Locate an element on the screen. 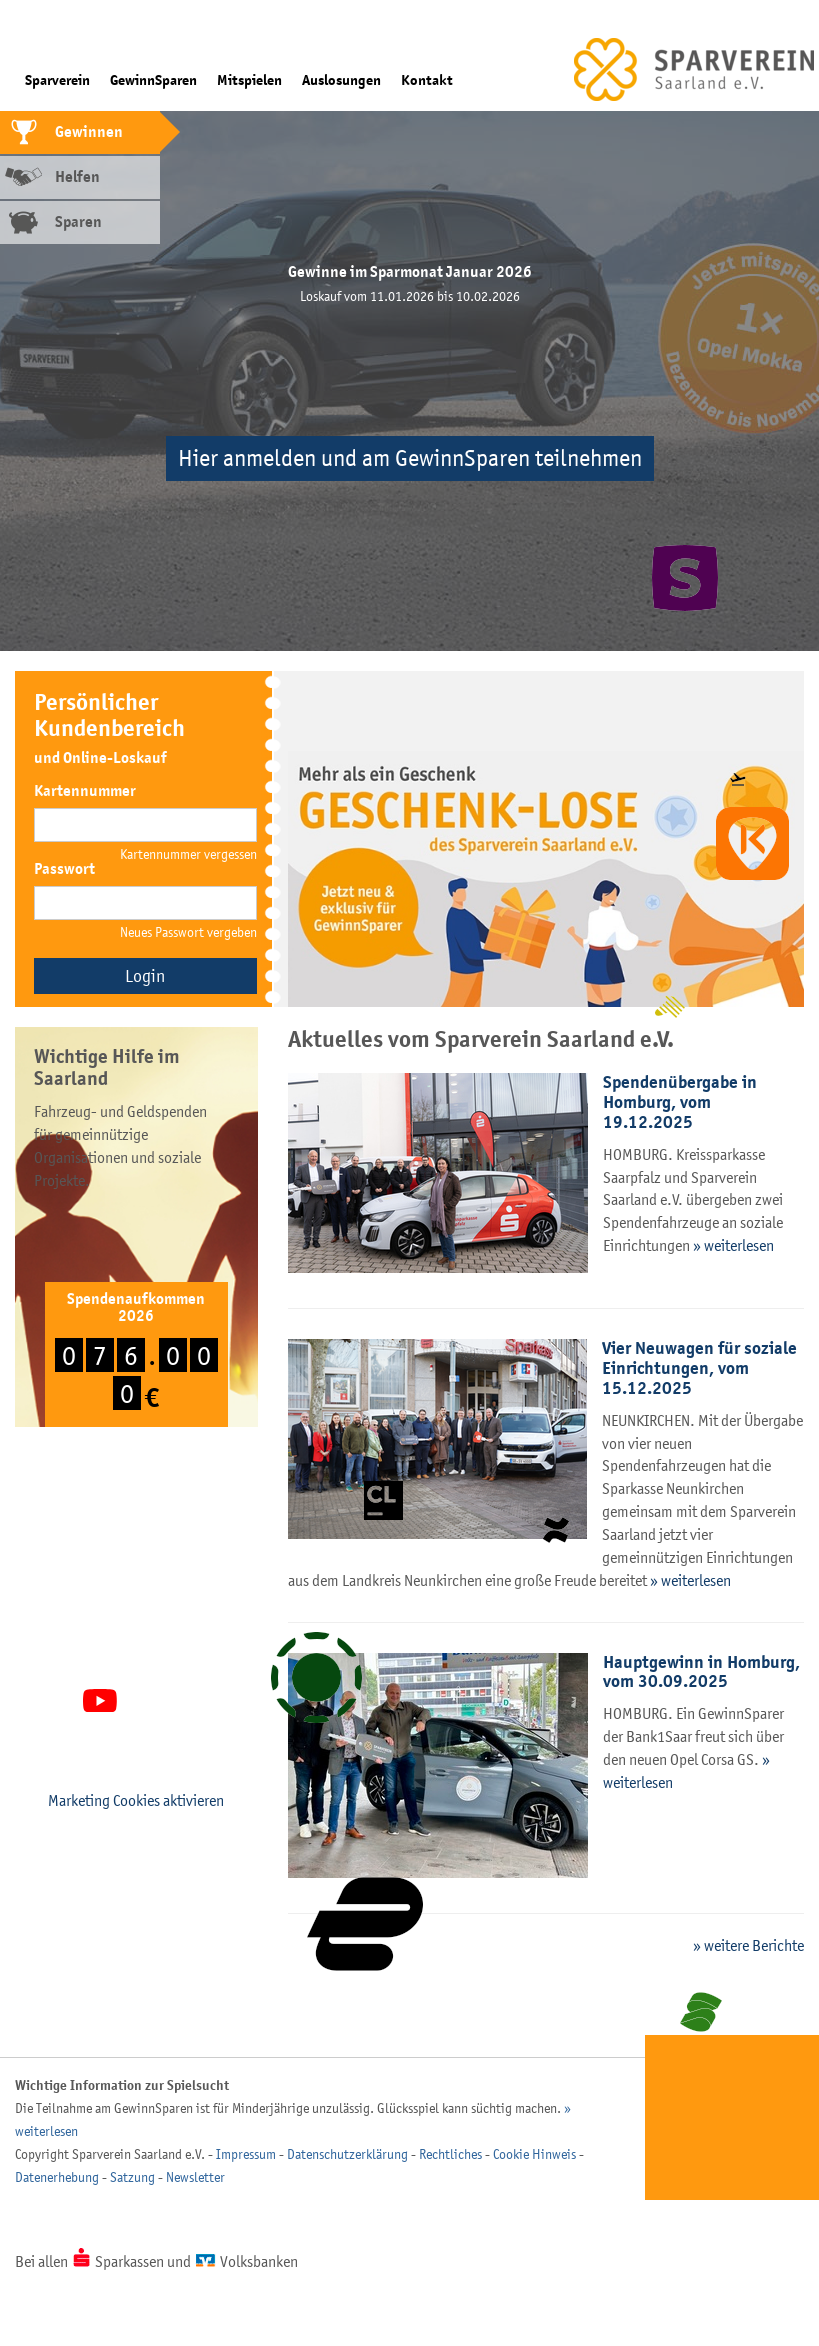  link to Solid project or decentralized web services is located at coordinates (701, 2012).